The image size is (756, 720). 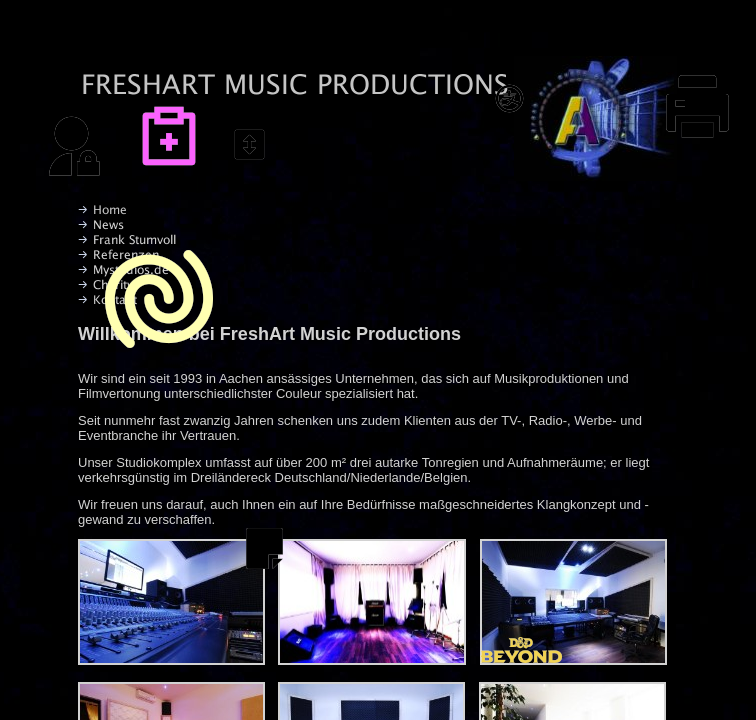 I want to click on view medical records or health dossier, so click(x=169, y=136).